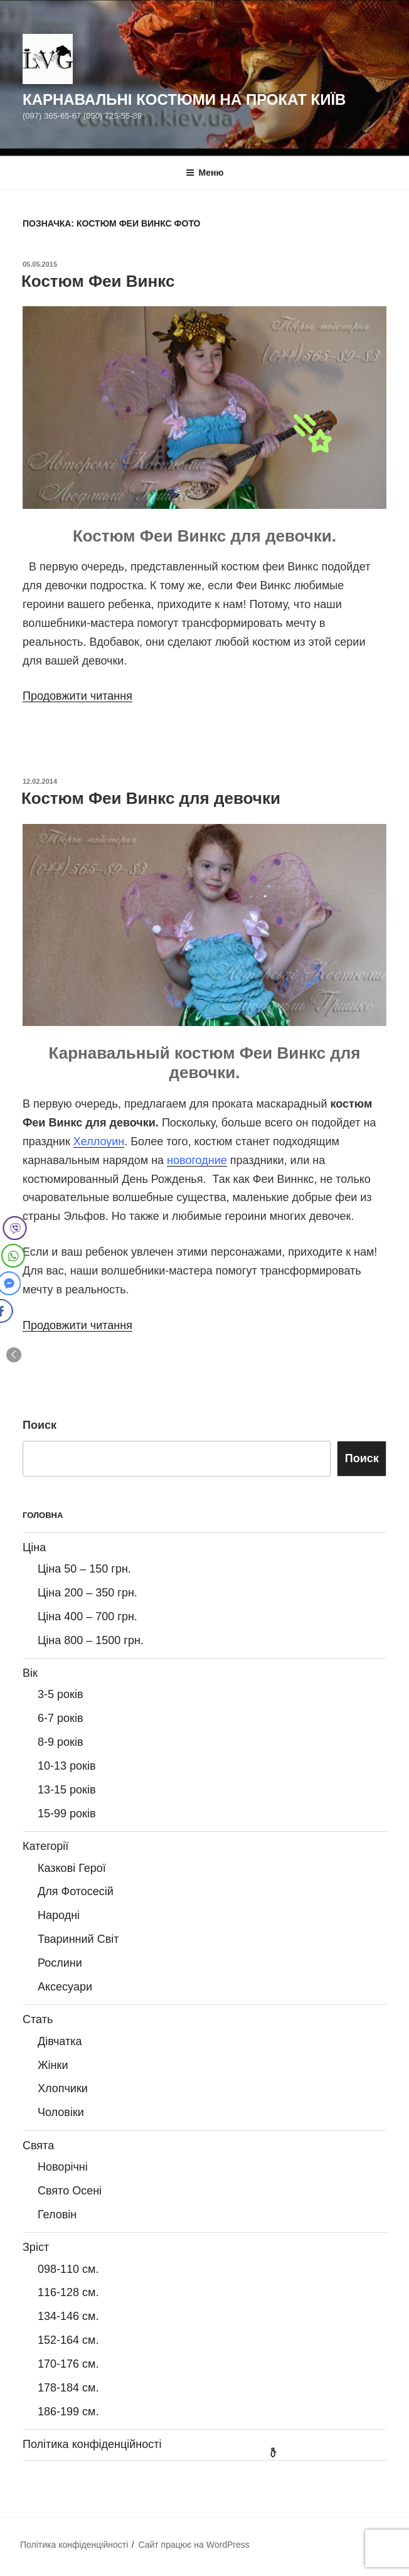 This screenshot has height=2576, width=409. Describe the element at coordinates (312, 433) in the screenshot. I see `indicates a trending or rising item` at that location.